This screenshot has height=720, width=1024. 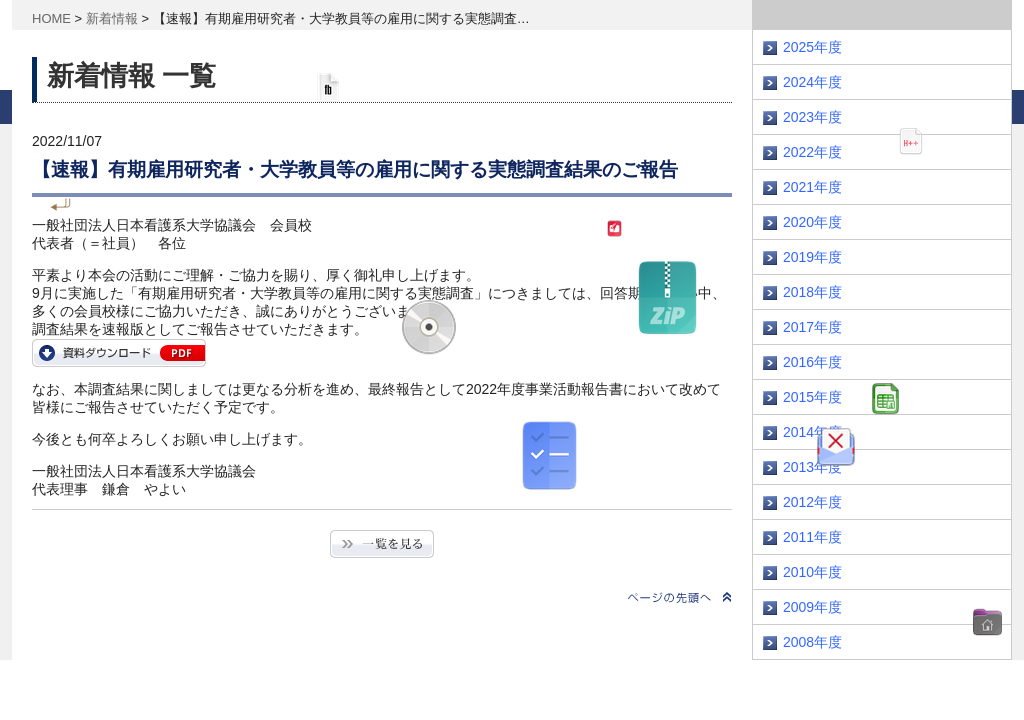 What do you see at coordinates (429, 327) in the screenshot?
I see `indicates a rewritable CD-RW disc` at bounding box center [429, 327].